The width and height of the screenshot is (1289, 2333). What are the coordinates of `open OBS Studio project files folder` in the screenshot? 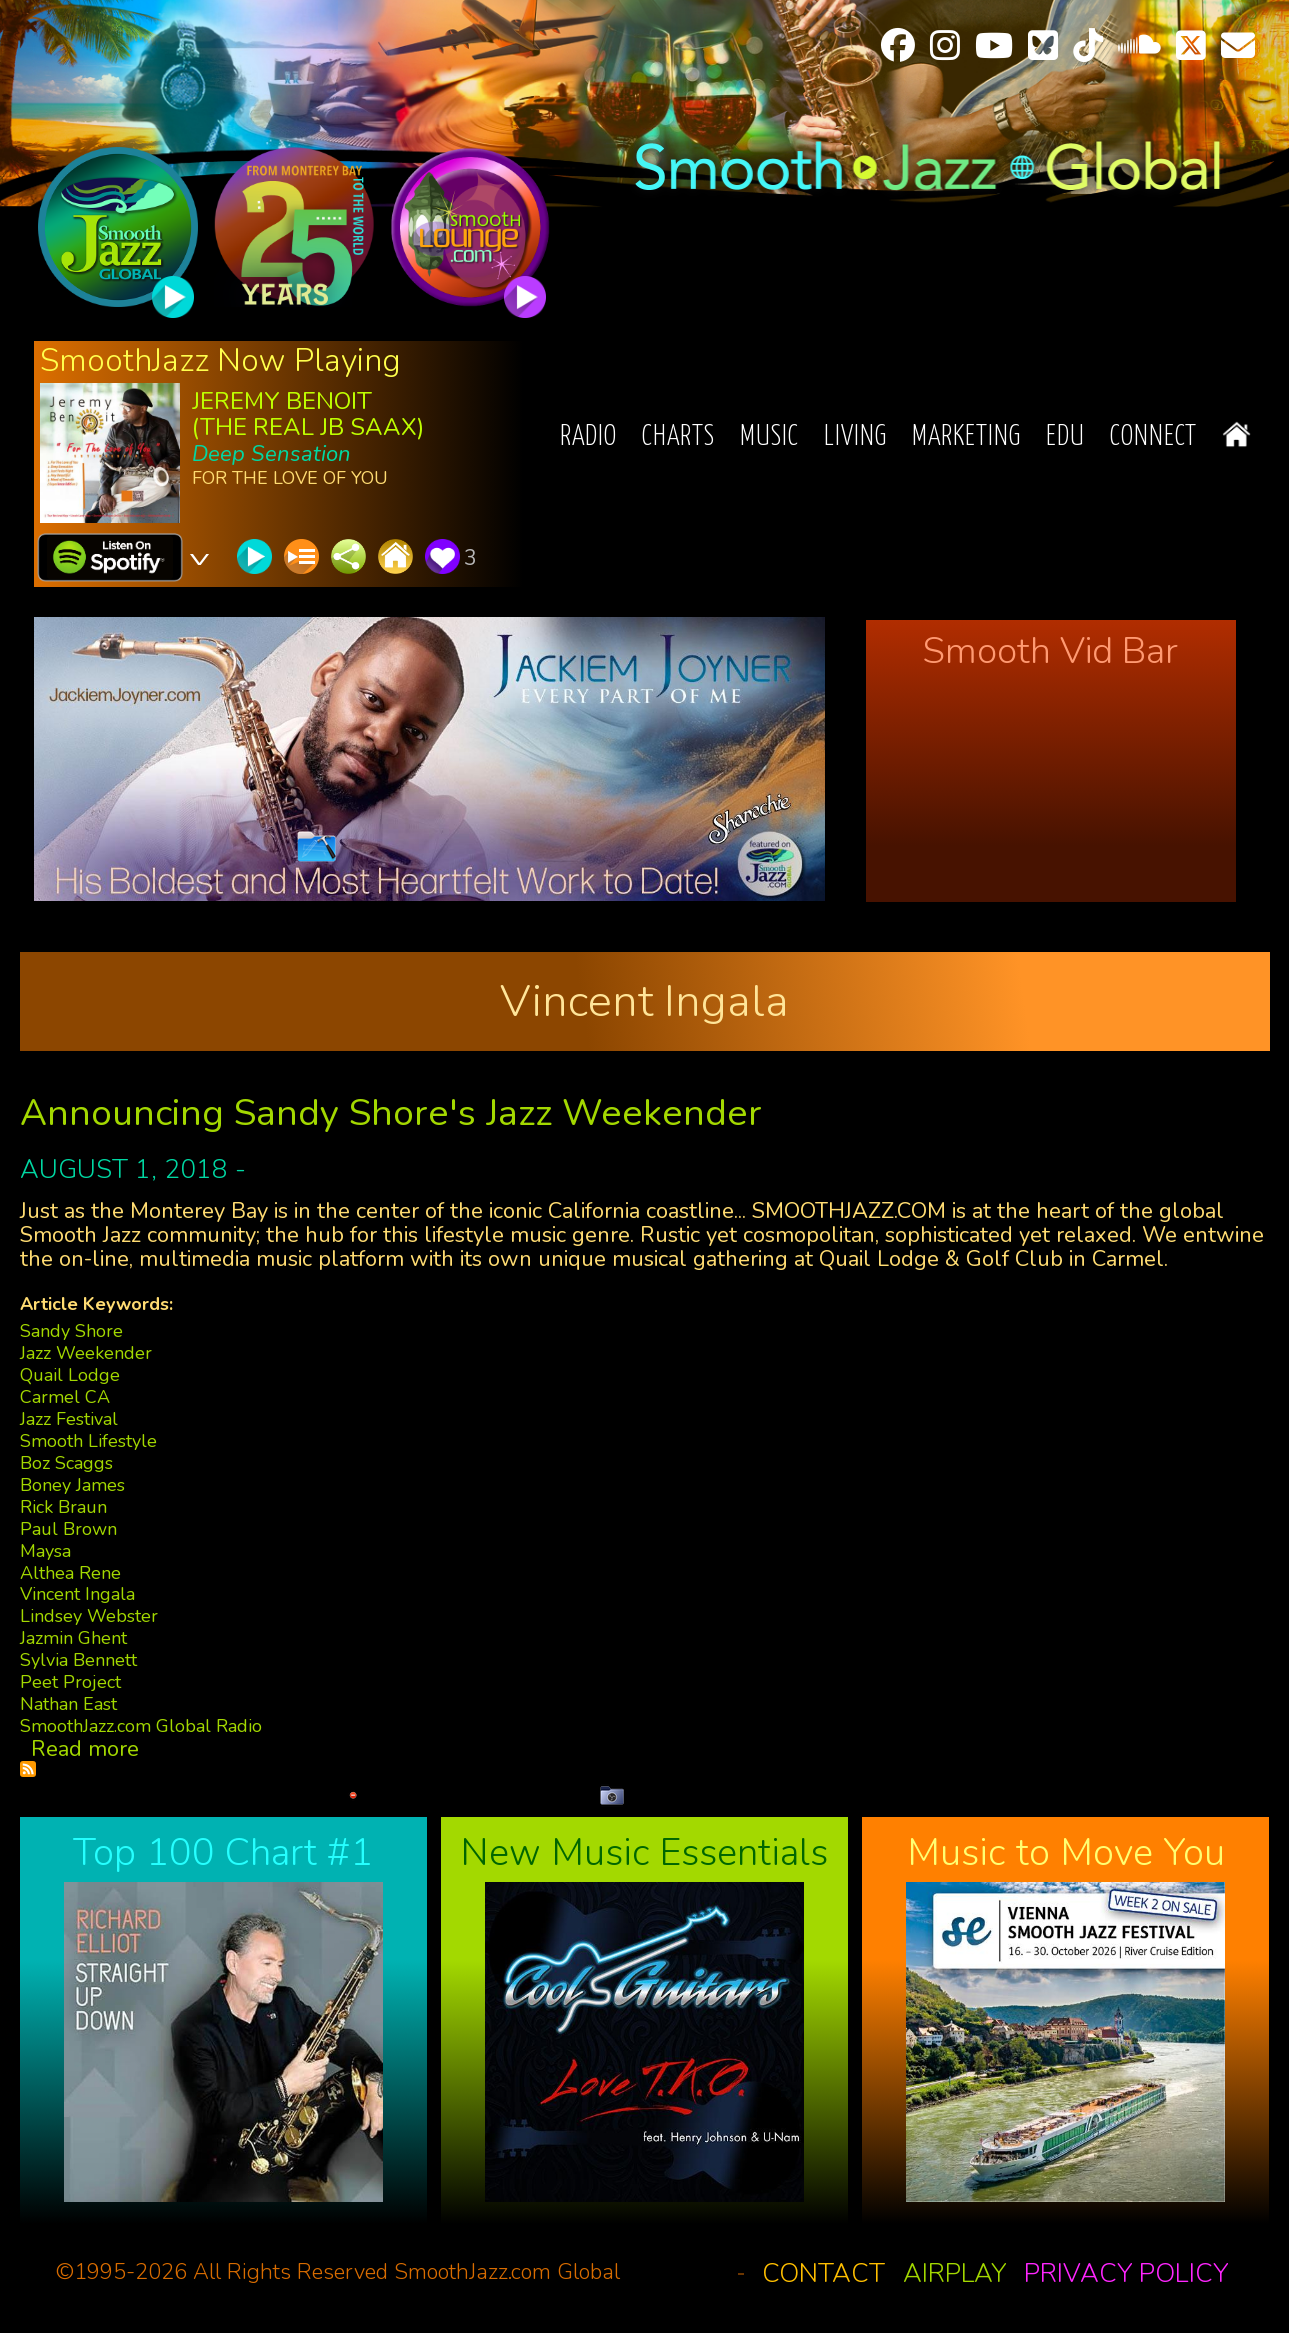 It's located at (612, 1796).